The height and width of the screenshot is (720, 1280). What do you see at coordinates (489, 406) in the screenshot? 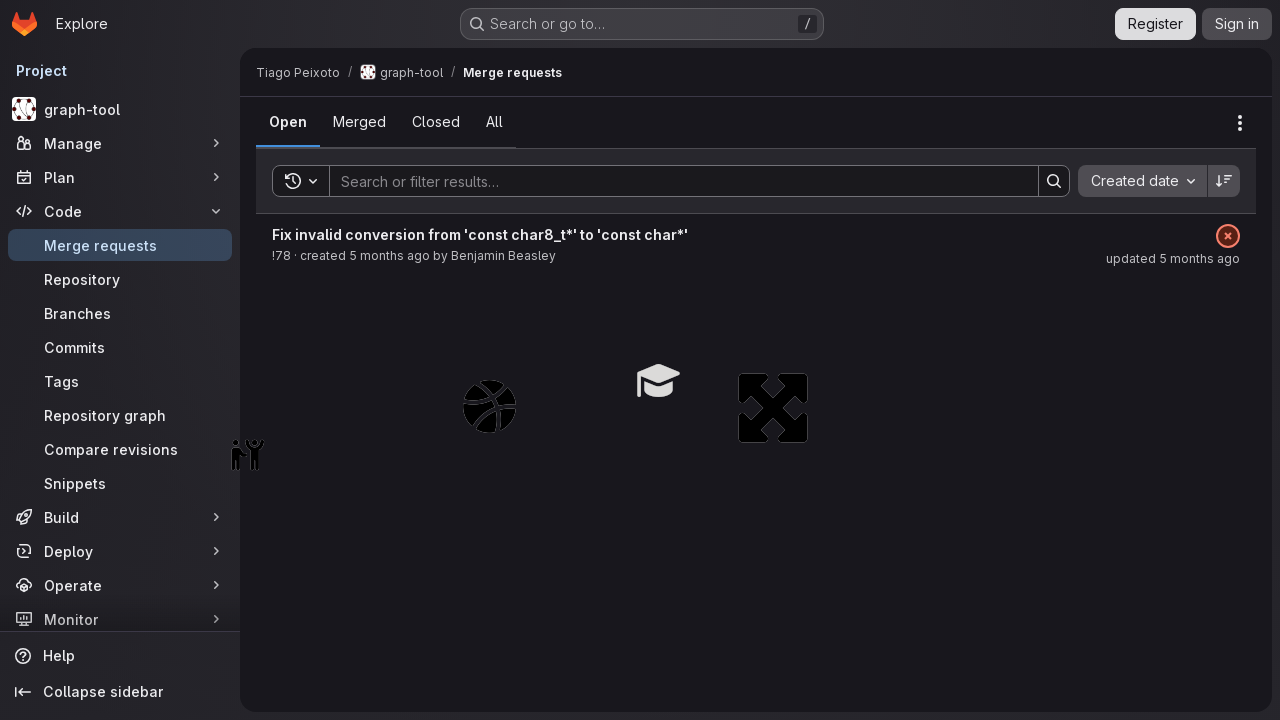
I see `visit dribbble profile or portfolio` at bounding box center [489, 406].